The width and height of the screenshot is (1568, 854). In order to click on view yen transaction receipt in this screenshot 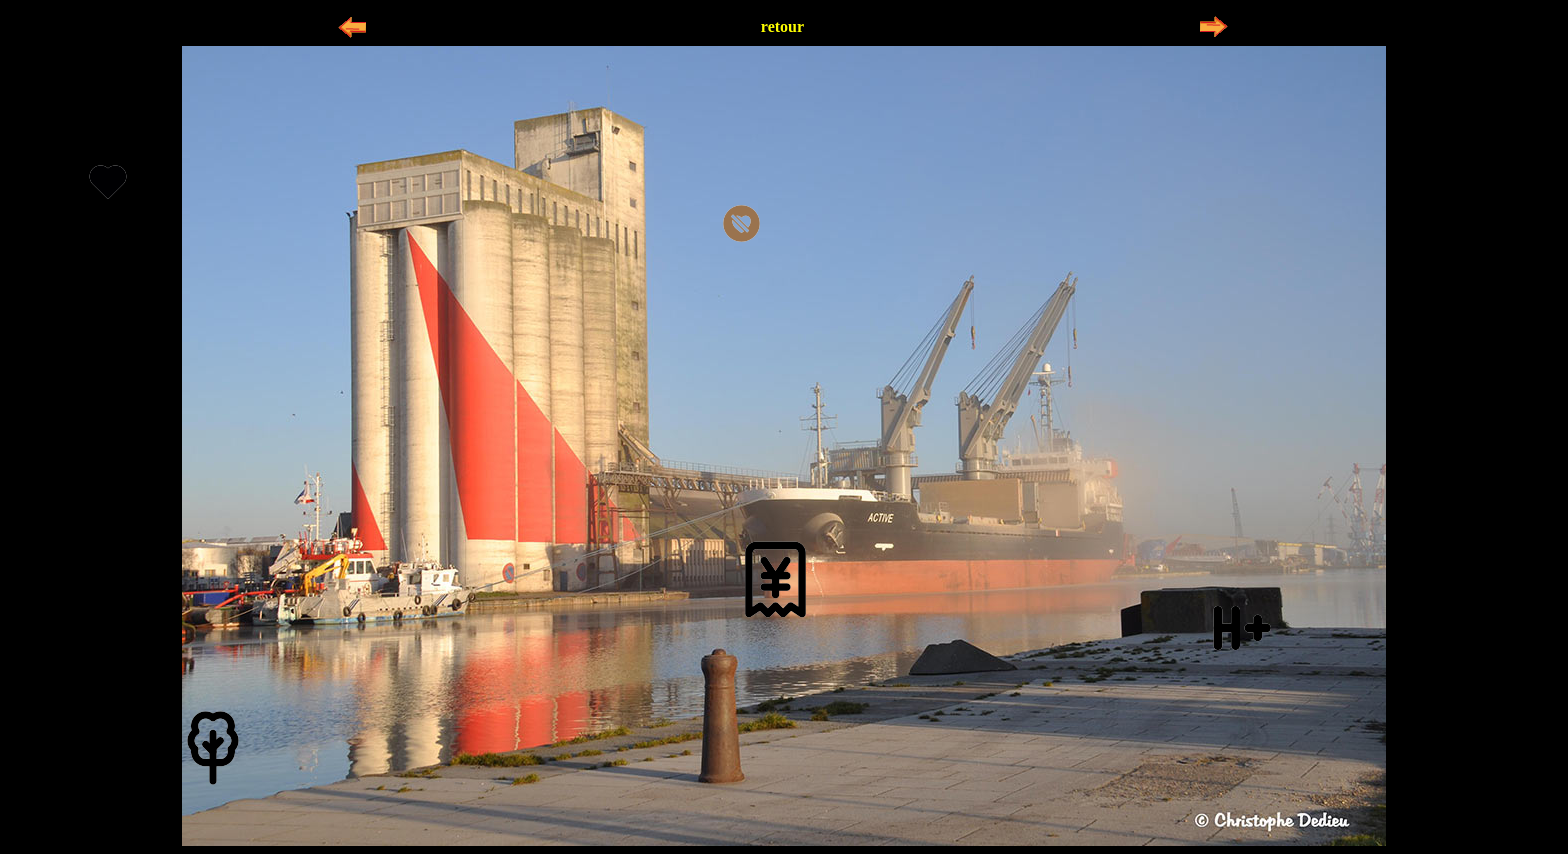, I will do `click(775, 579)`.